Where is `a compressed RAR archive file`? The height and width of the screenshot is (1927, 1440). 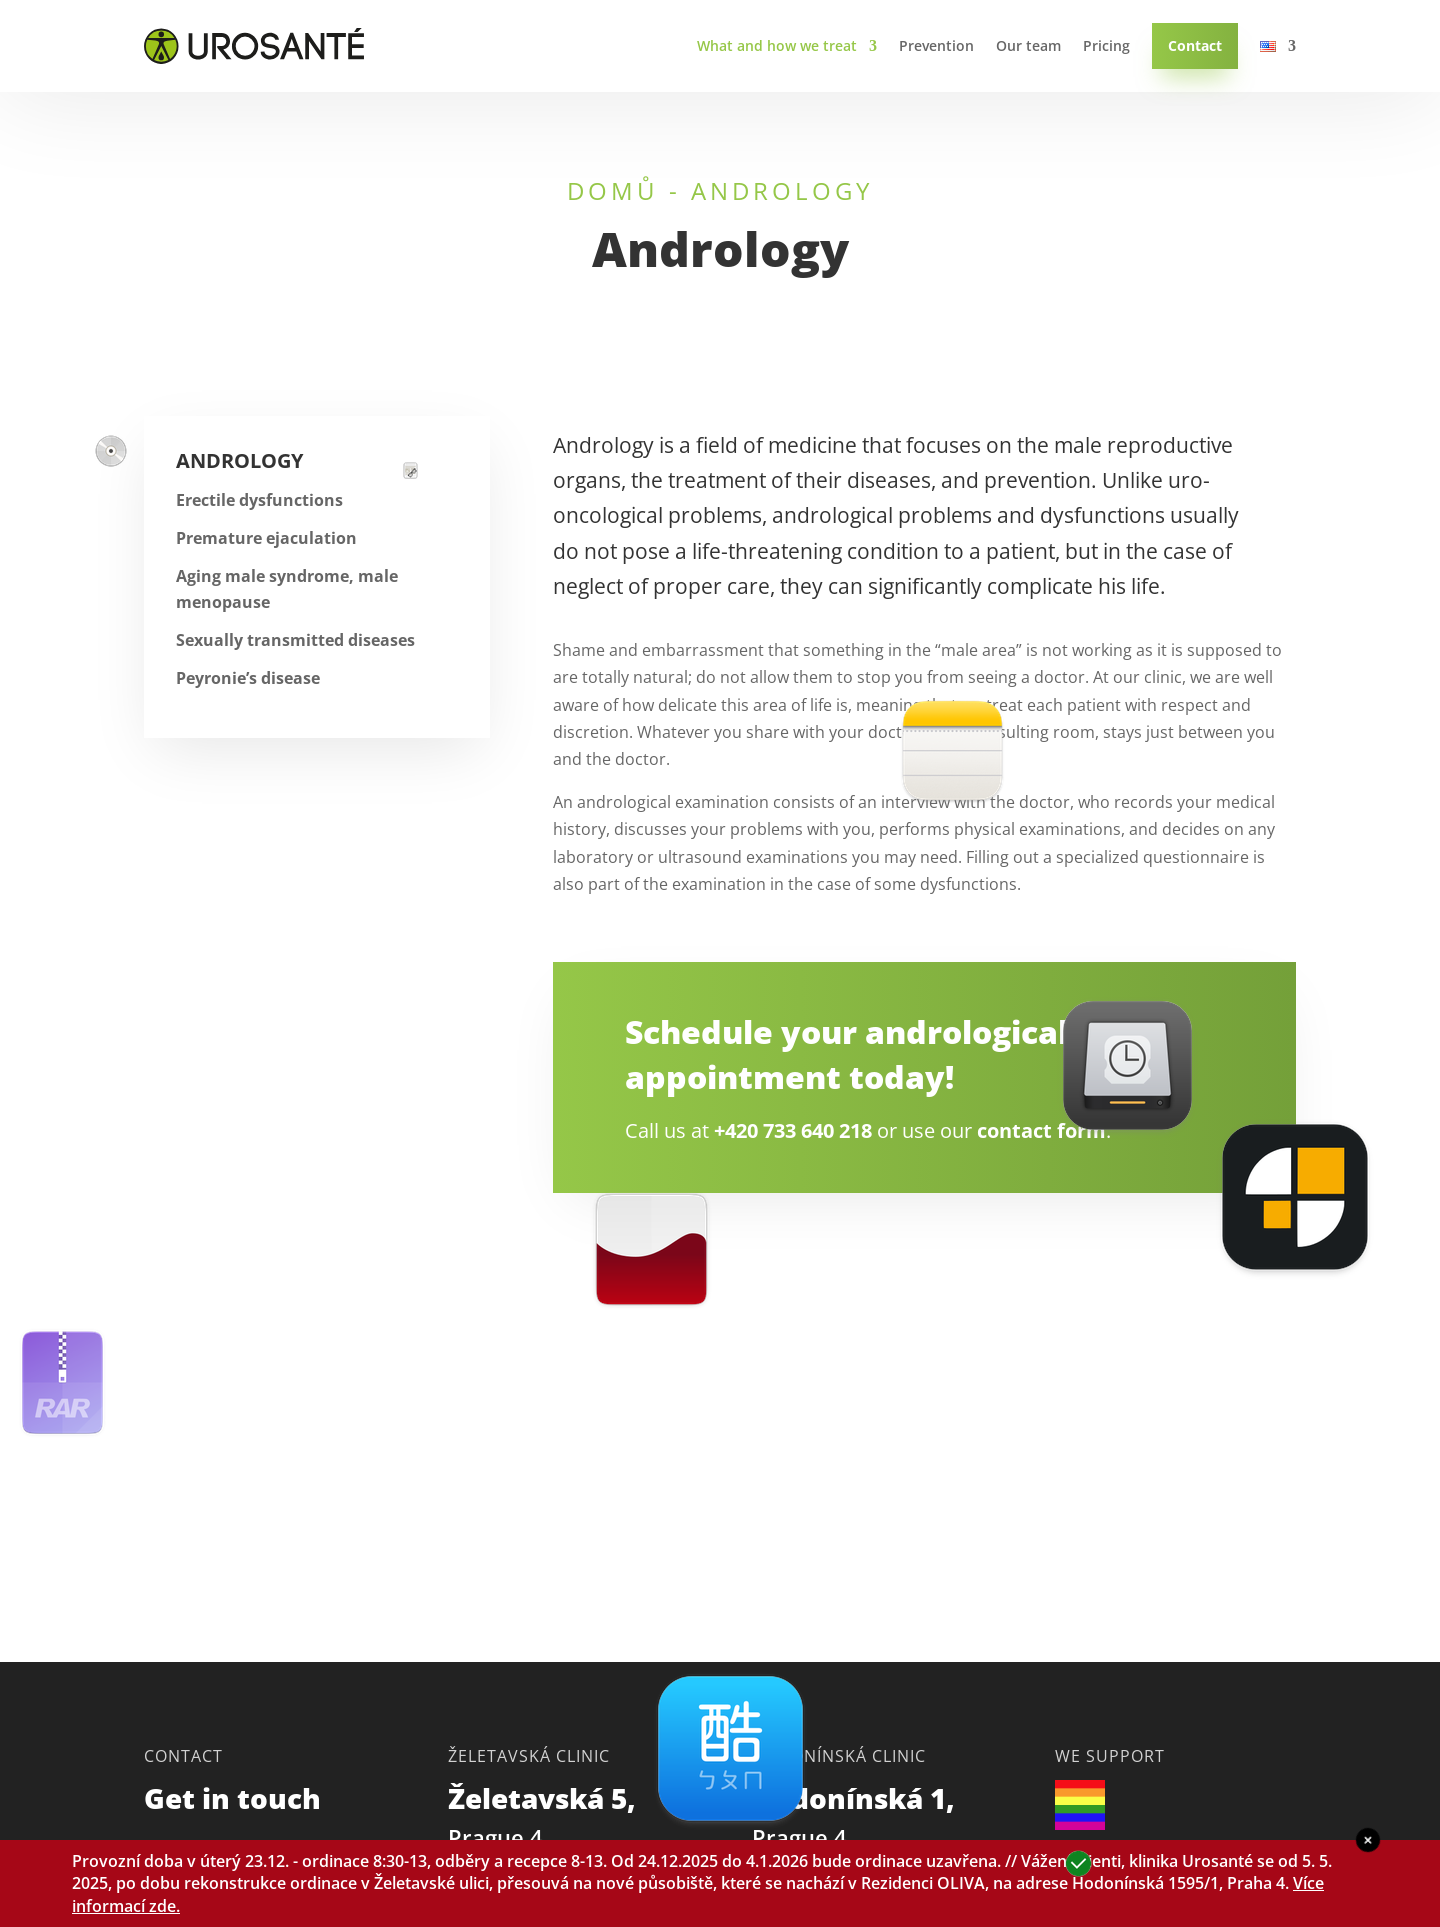 a compressed RAR archive file is located at coordinates (62, 1382).